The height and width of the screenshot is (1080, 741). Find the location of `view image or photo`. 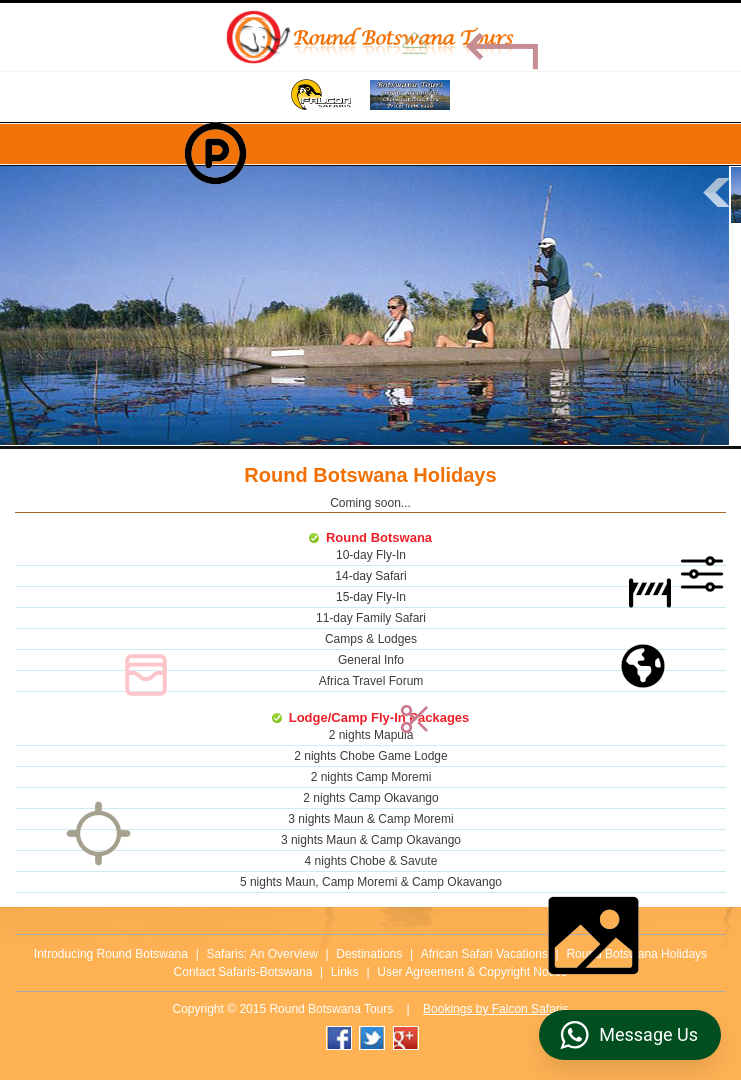

view image or photo is located at coordinates (593, 935).